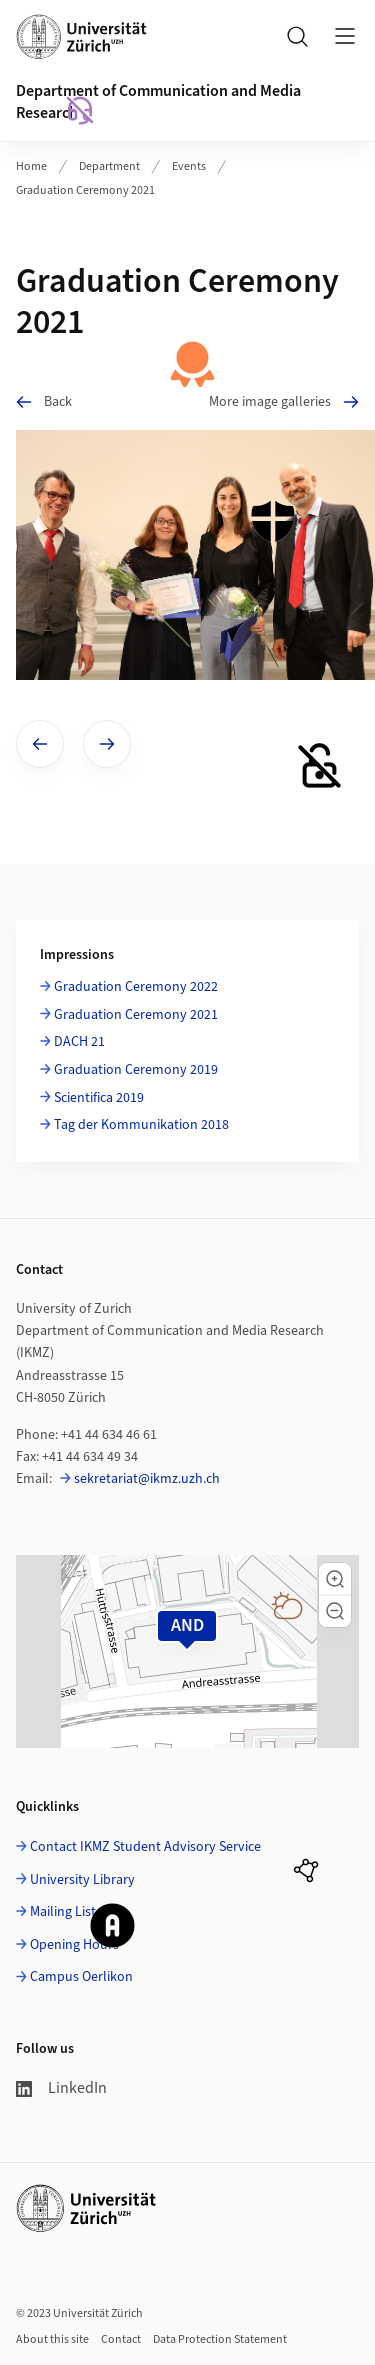 The image size is (375, 2365). What do you see at coordinates (80, 110) in the screenshot?
I see `mute or disable headset audio` at bounding box center [80, 110].